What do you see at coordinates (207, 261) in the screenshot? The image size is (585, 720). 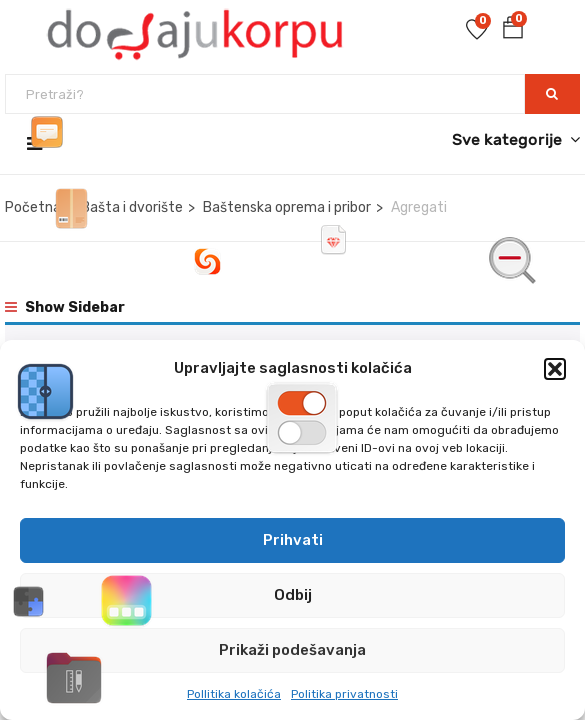 I see `open meld file comparison tool` at bounding box center [207, 261].